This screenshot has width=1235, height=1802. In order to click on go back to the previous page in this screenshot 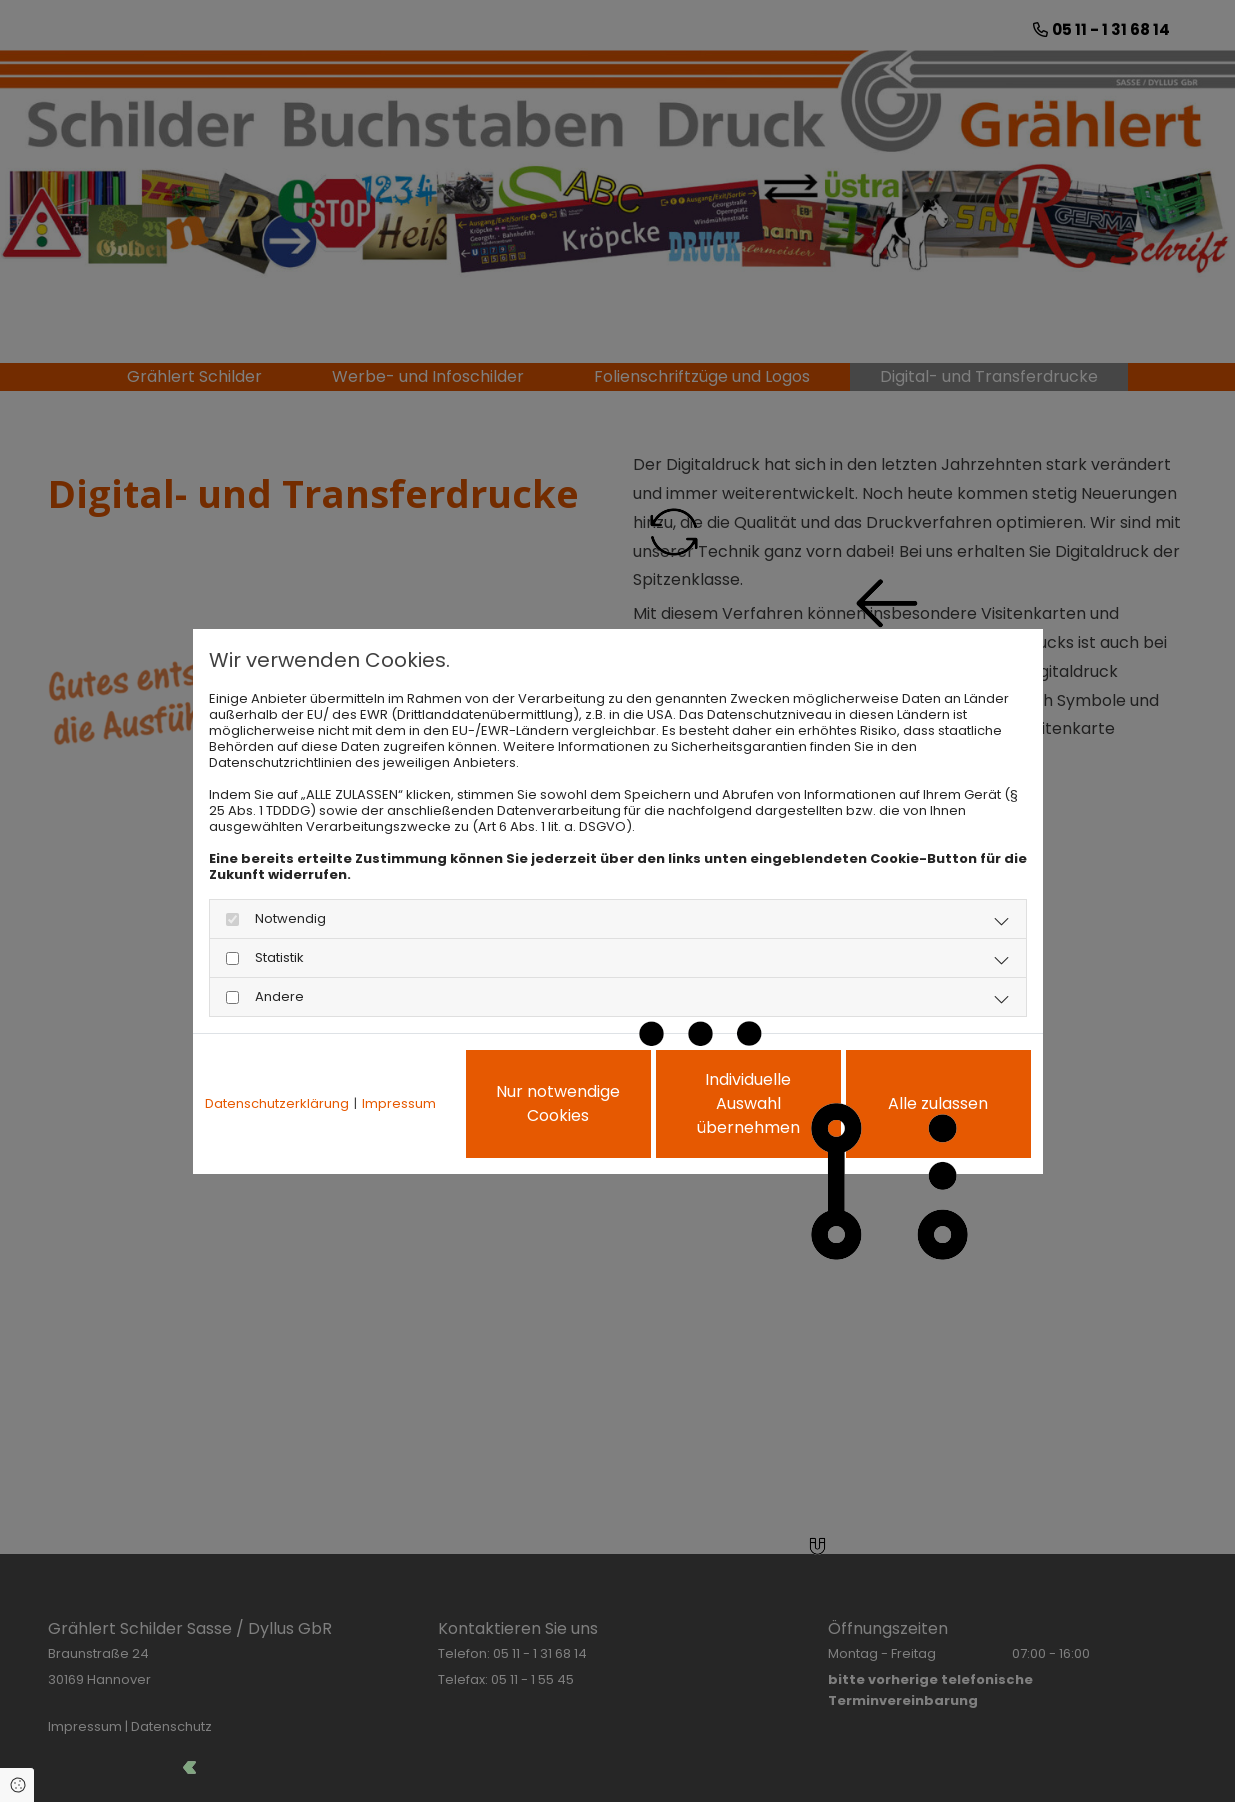, I will do `click(886, 602)`.